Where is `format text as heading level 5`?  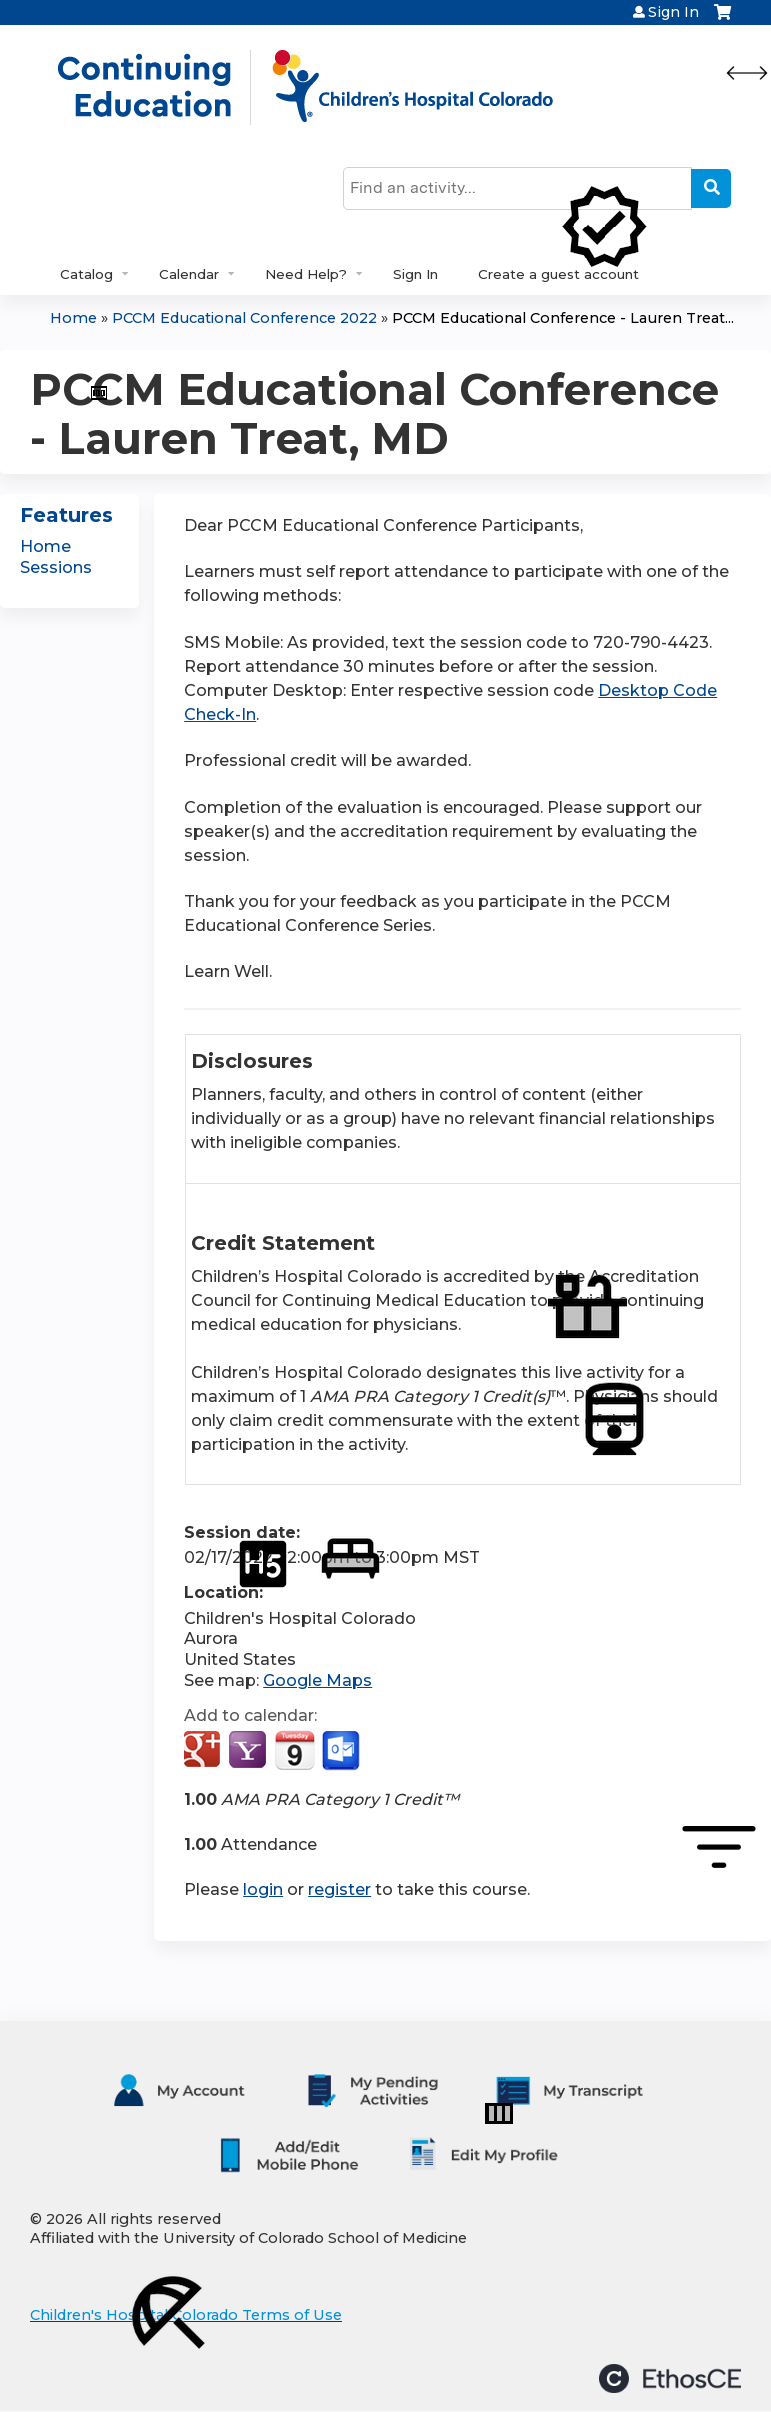 format text as heading level 5 is located at coordinates (263, 1564).